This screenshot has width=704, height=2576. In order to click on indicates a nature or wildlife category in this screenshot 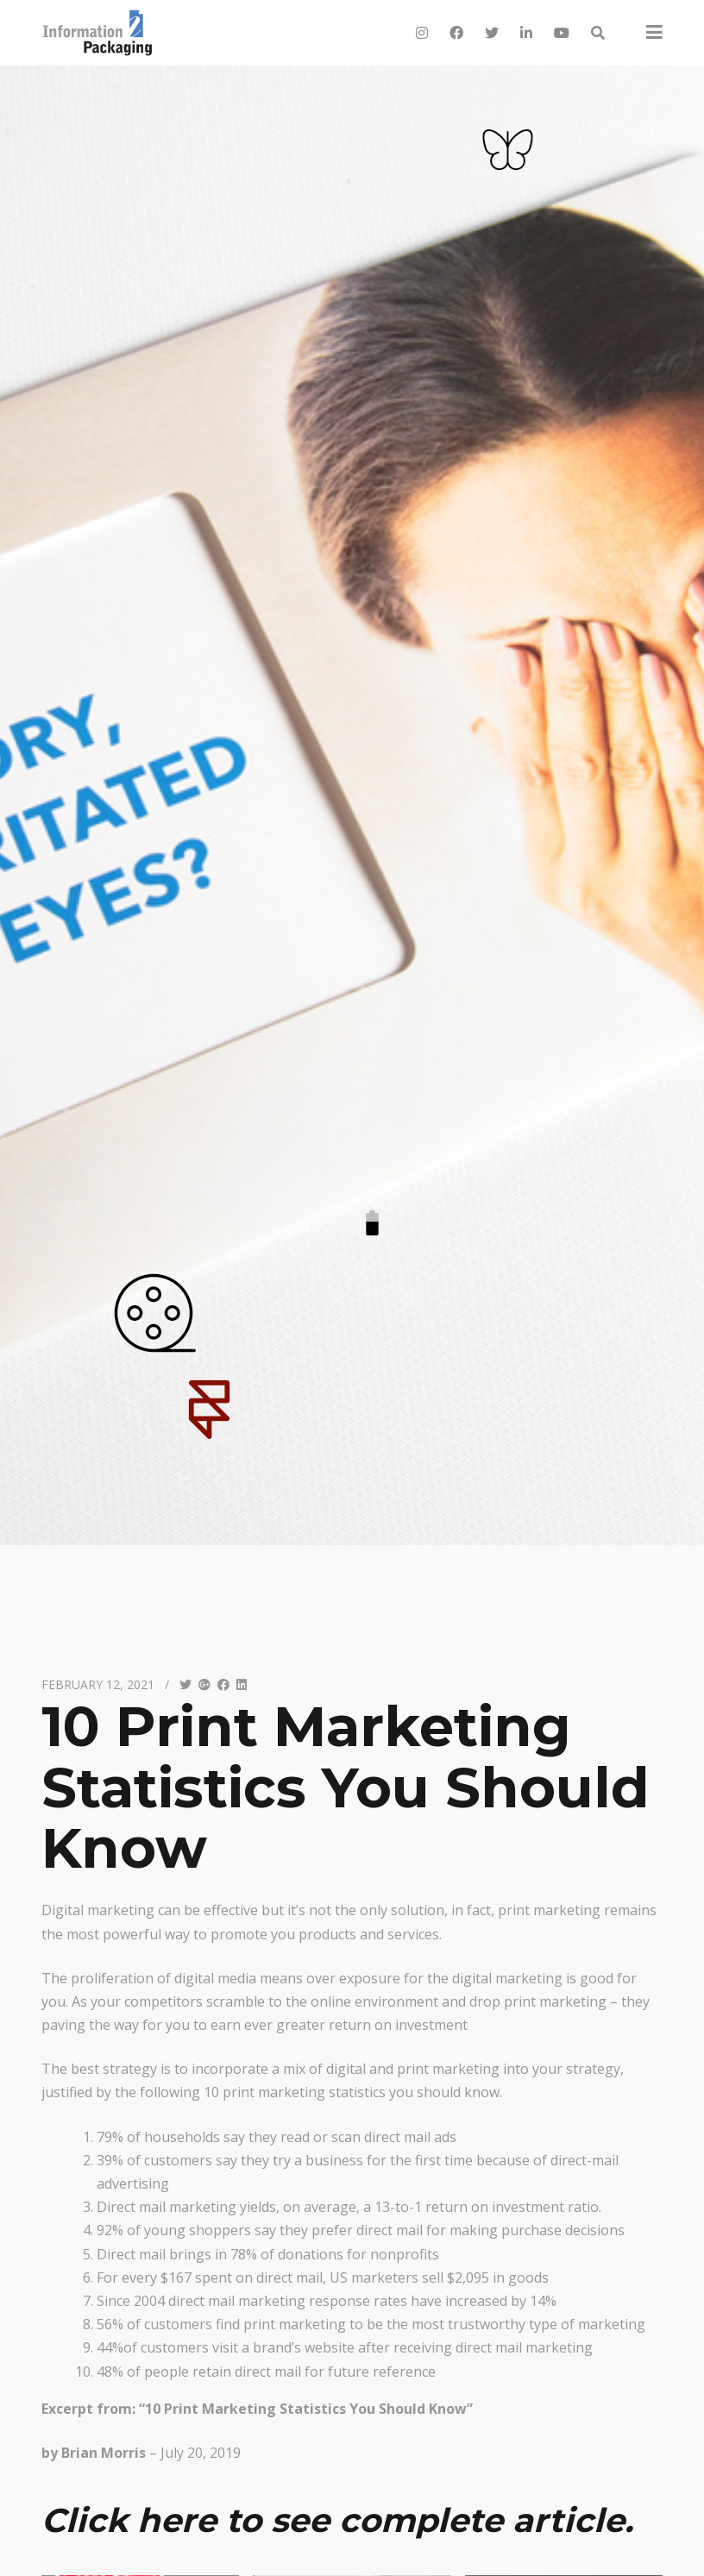, I will do `click(507, 148)`.